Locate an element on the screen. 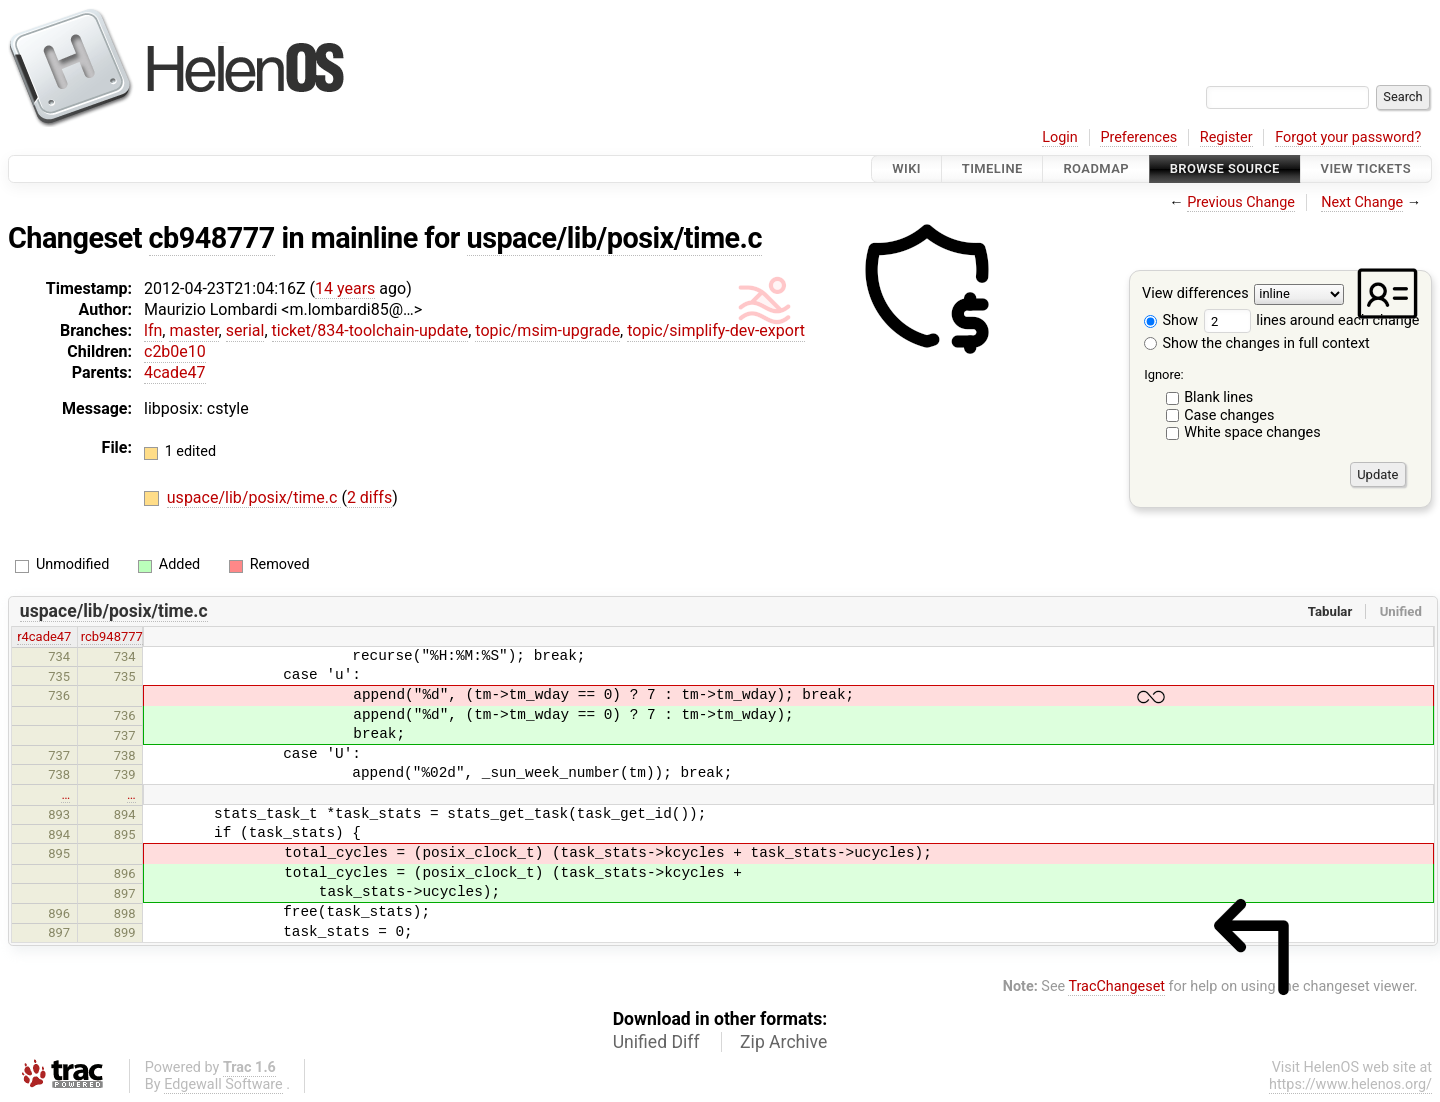 Image resolution: width=1440 pixels, height=1102 pixels. indicates unlimited or infinite content is located at coordinates (1151, 697).